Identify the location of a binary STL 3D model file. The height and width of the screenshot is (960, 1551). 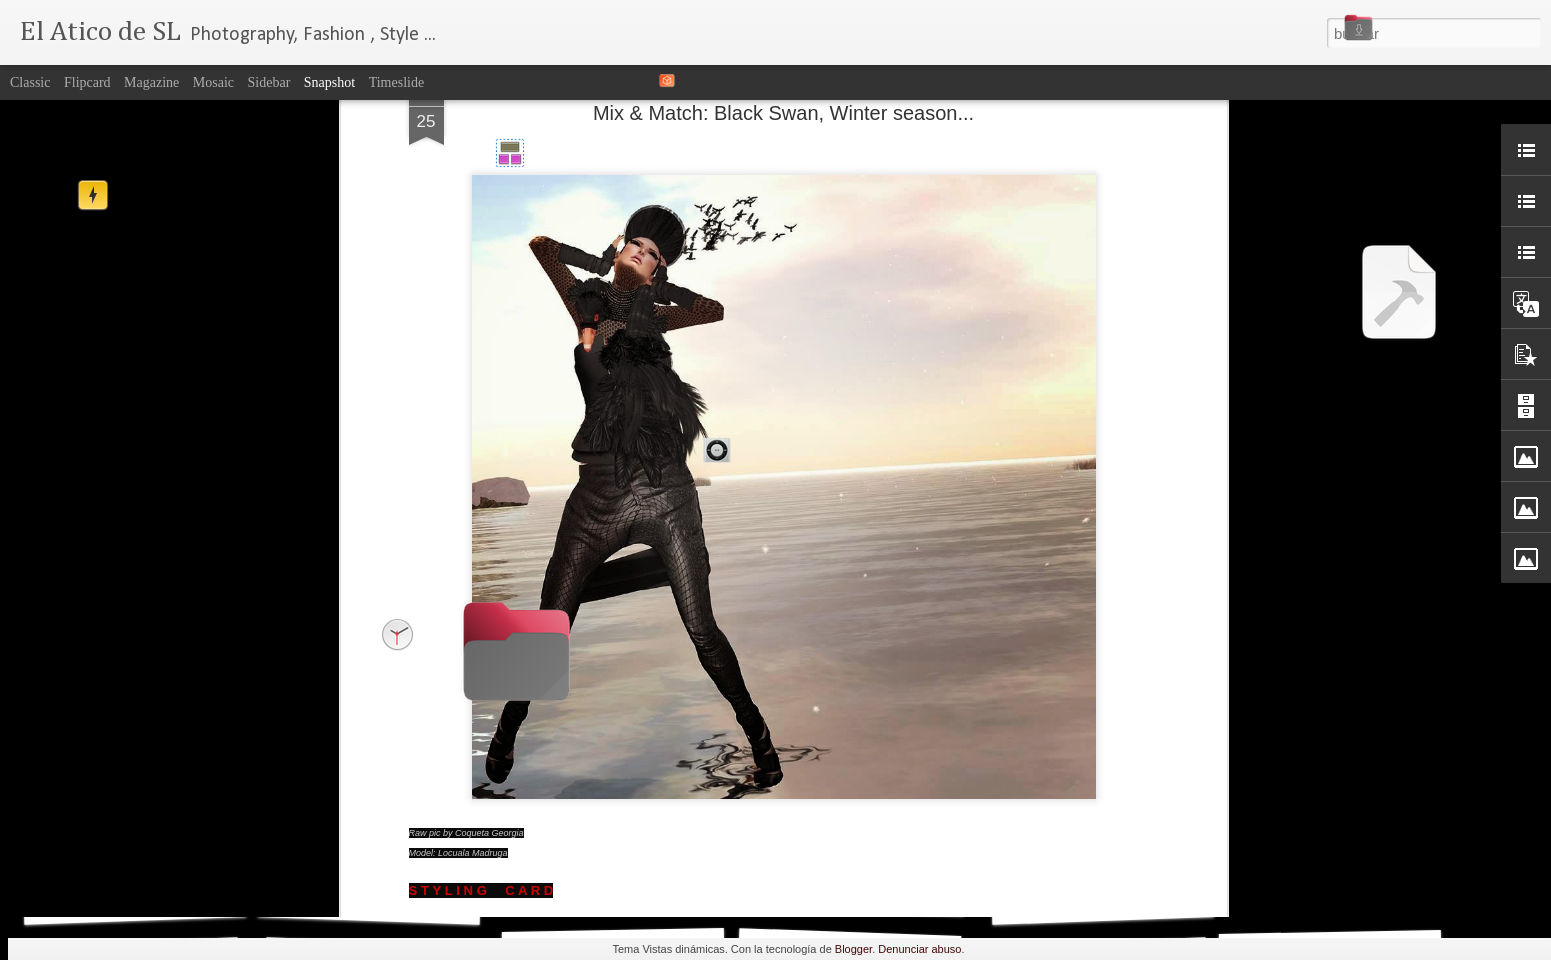
(667, 80).